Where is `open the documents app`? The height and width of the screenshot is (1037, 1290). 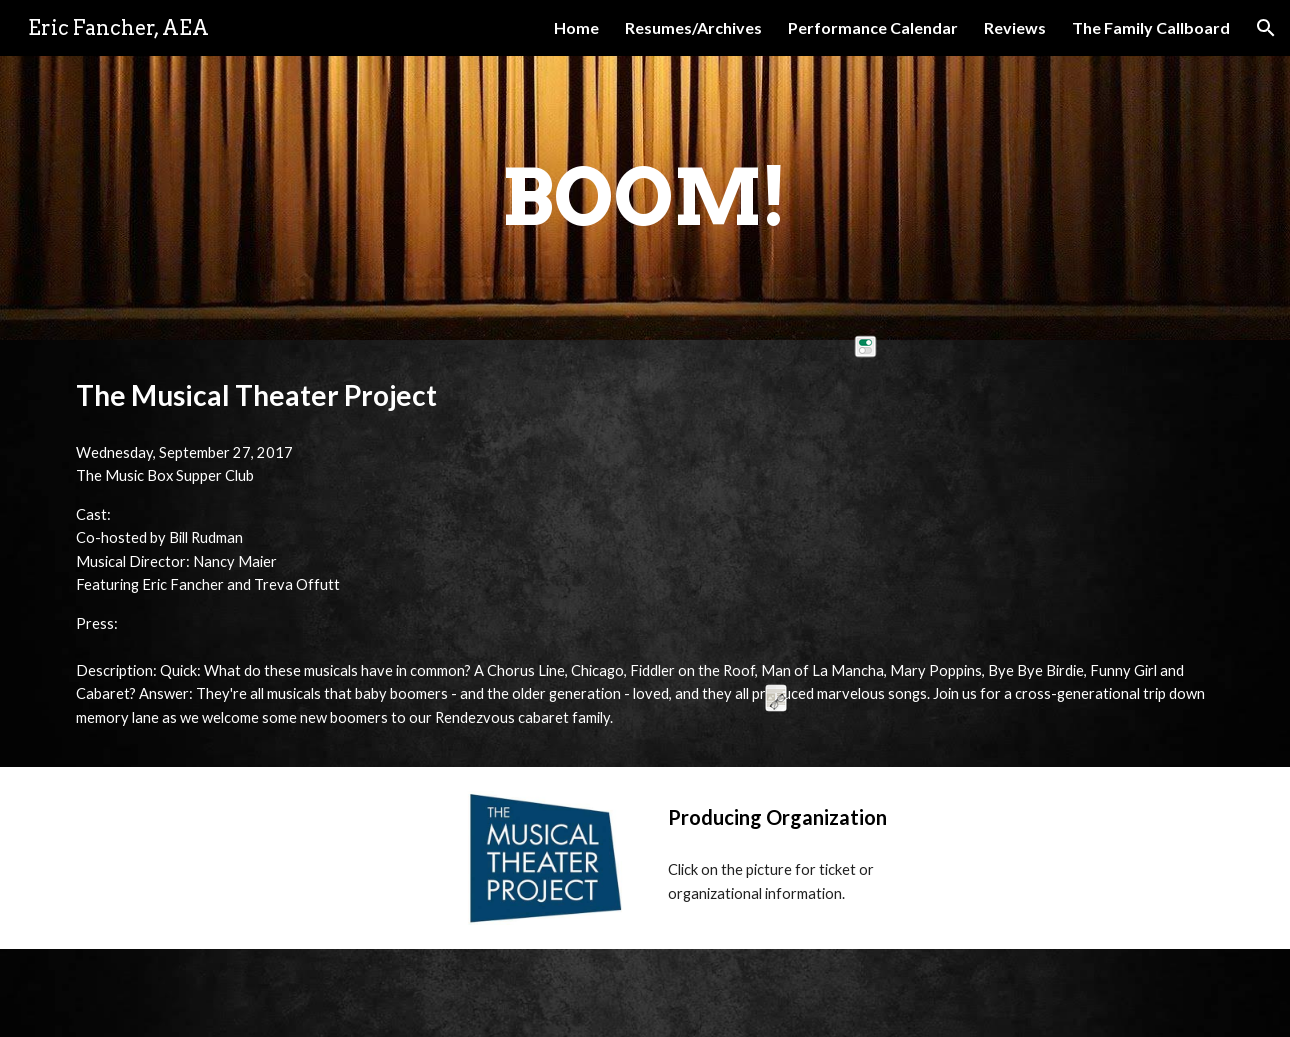
open the documents app is located at coordinates (776, 698).